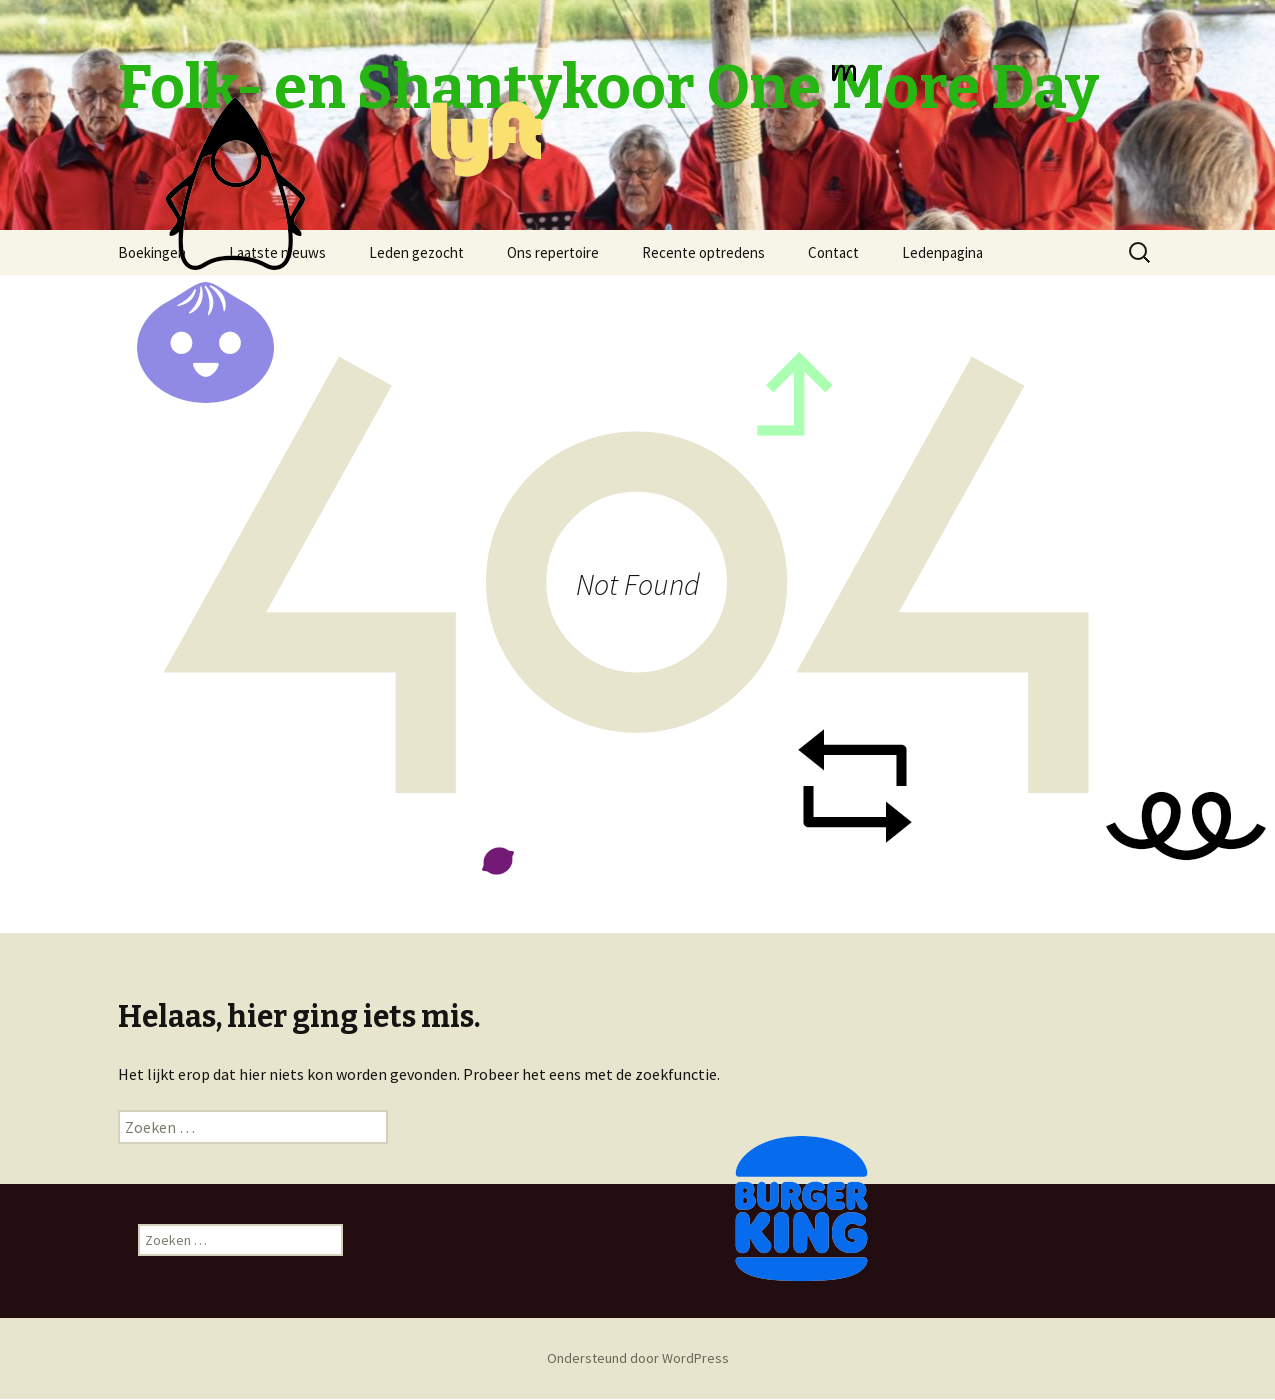  I want to click on open the Burger King app, so click(801, 1208).